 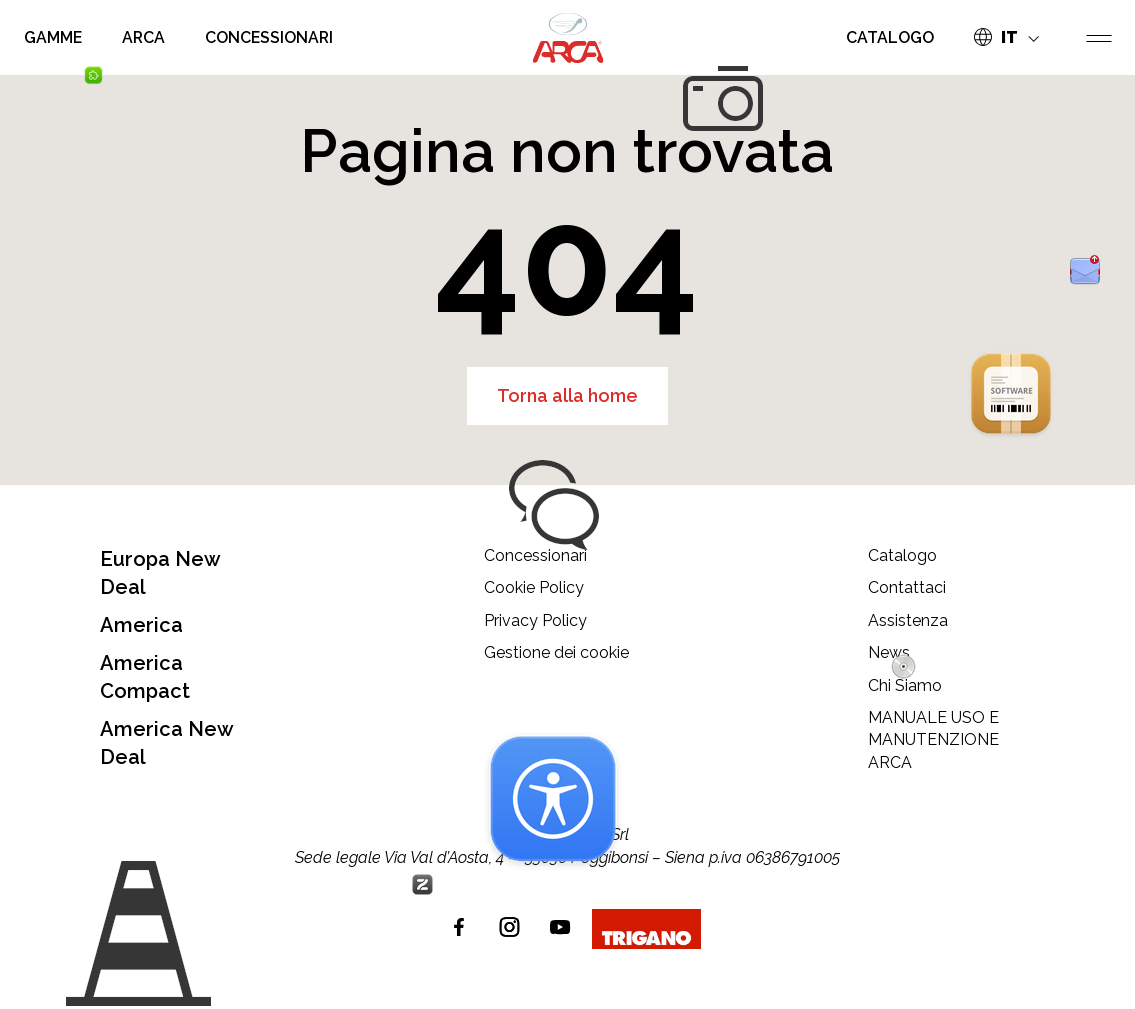 What do you see at coordinates (422, 884) in the screenshot?
I see `open zen browser` at bounding box center [422, 884].